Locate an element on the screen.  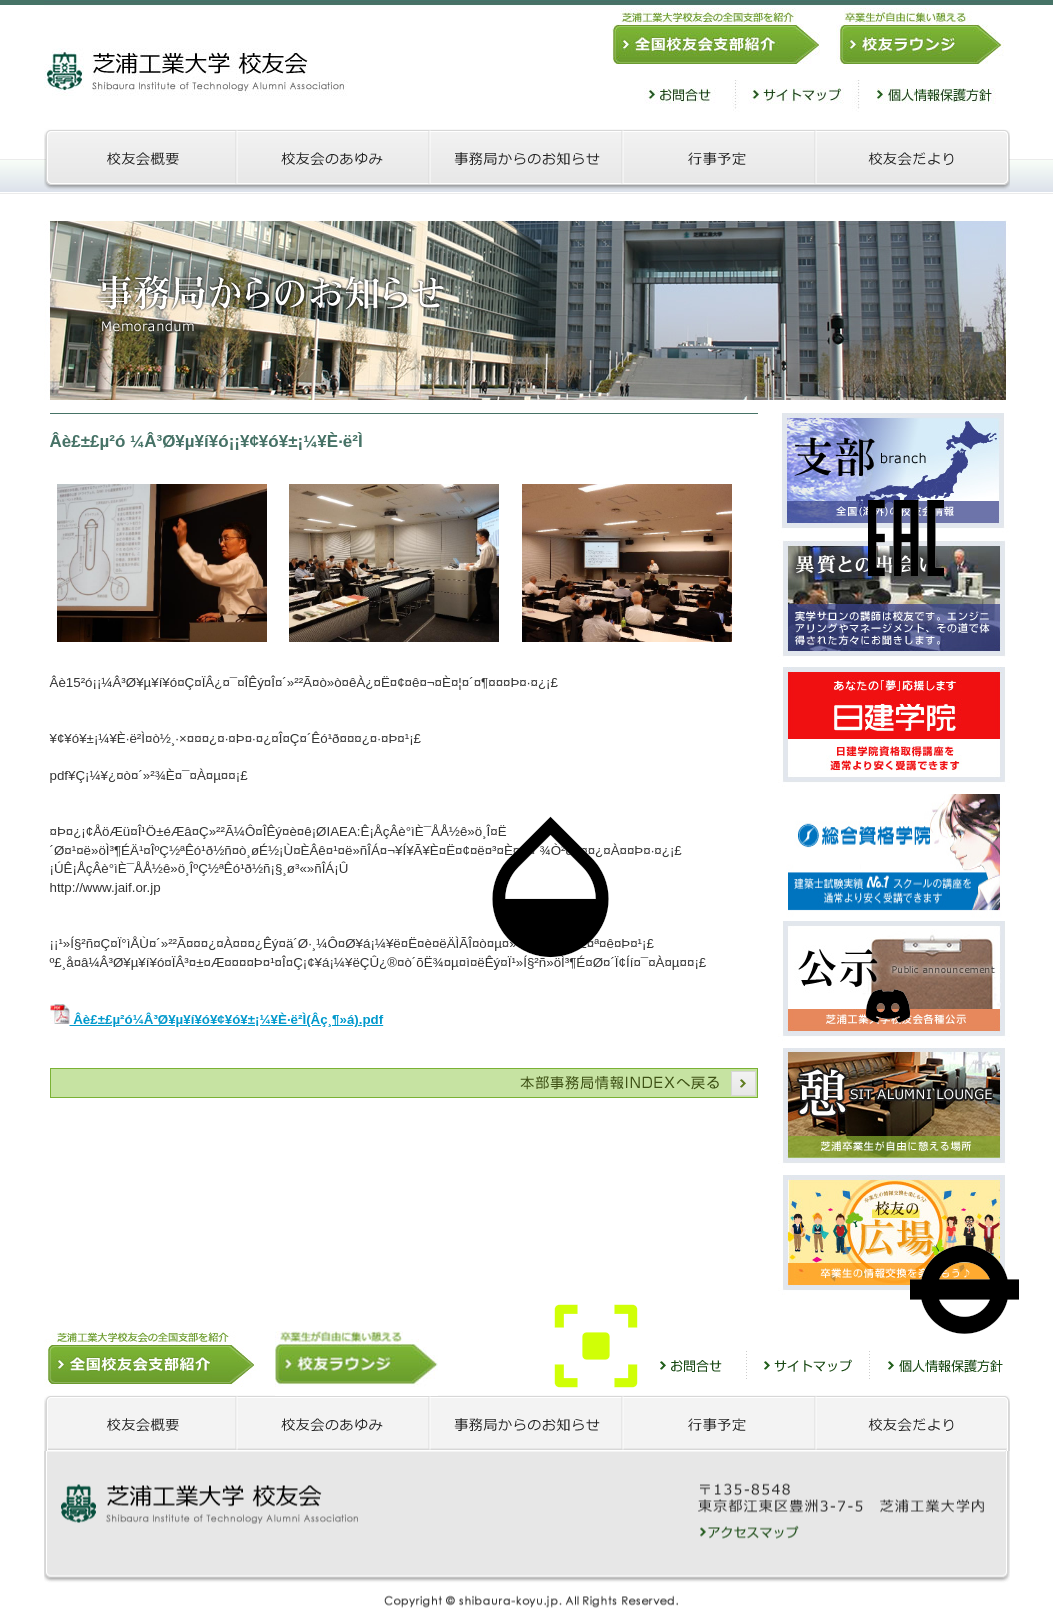
EAC (Eurasian Conformity) certification mark is located at coordinates (906, 538).